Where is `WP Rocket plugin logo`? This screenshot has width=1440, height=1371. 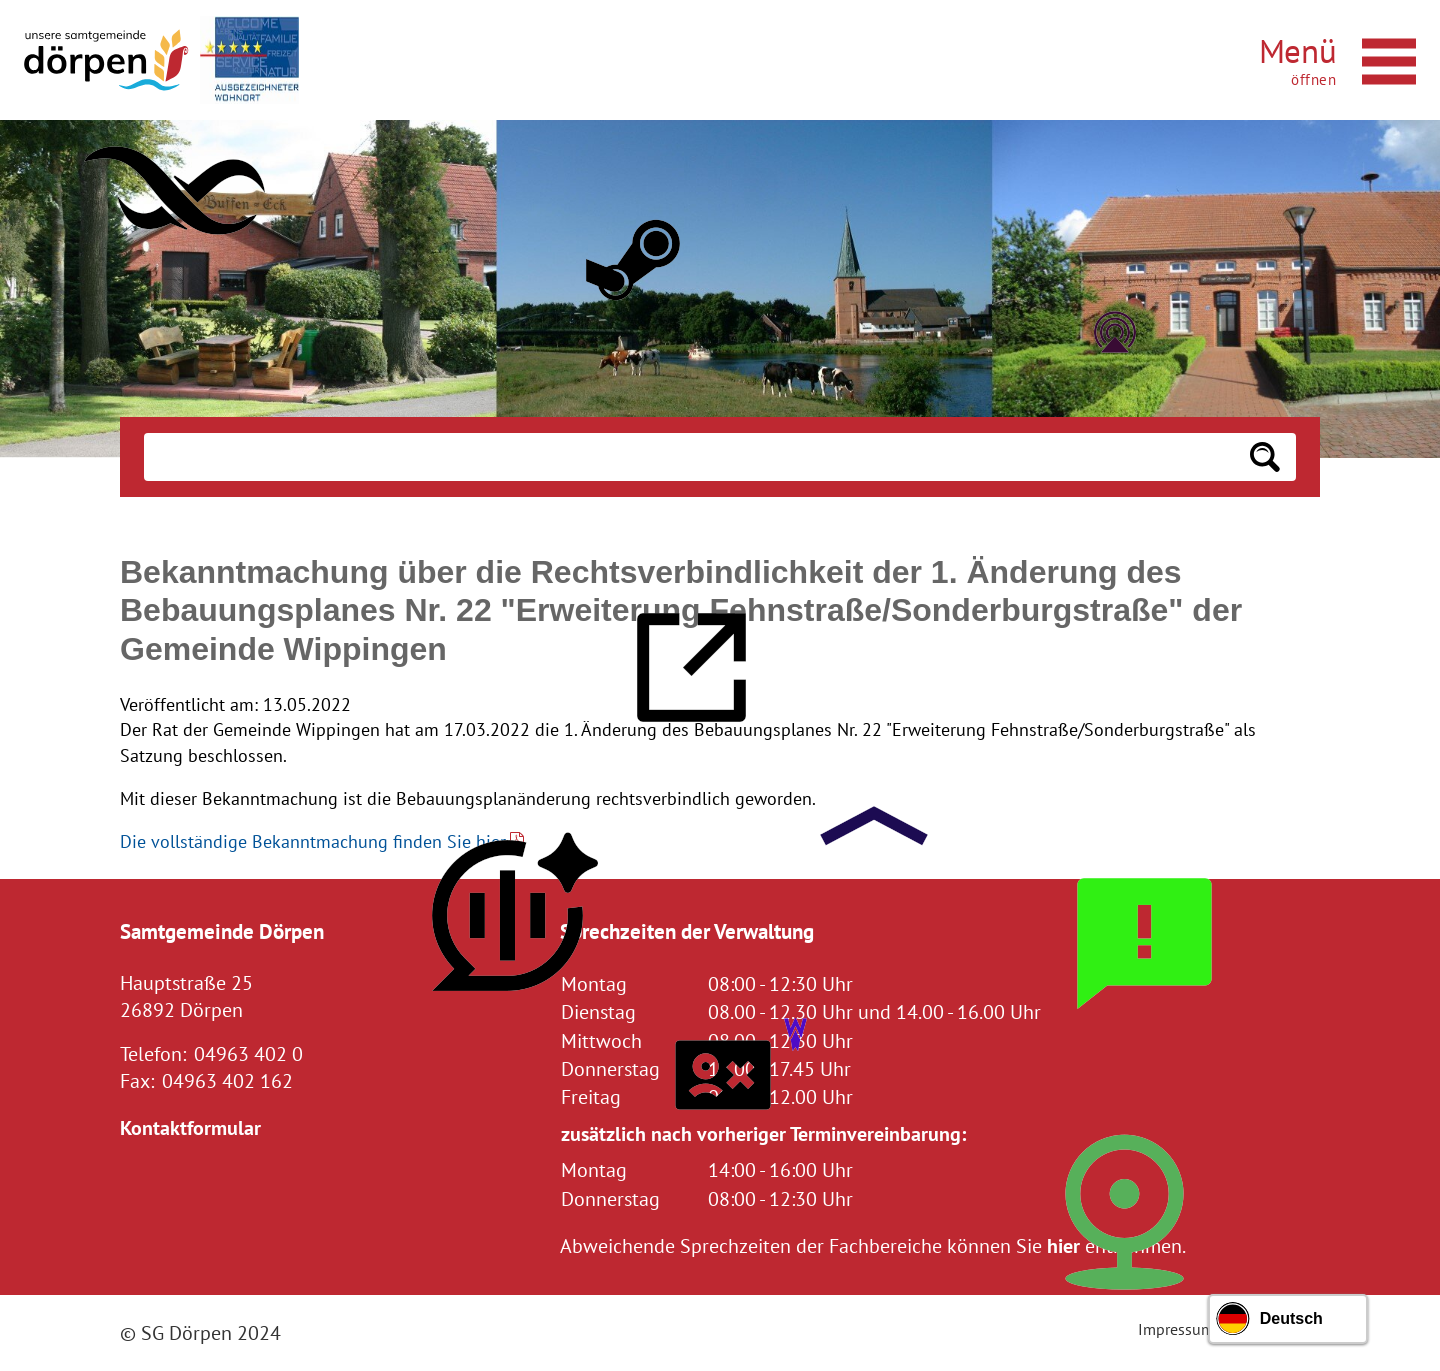 WP Rocket plugin logo is located at coordinates (795, 1034).